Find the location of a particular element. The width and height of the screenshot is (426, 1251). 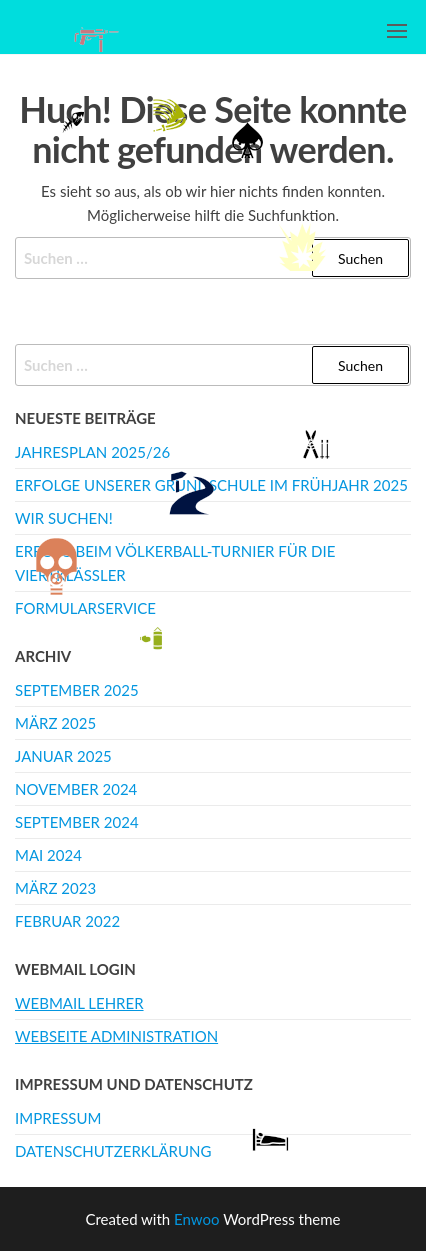

access boxing or combat training features is located at coordinates (151, 638).